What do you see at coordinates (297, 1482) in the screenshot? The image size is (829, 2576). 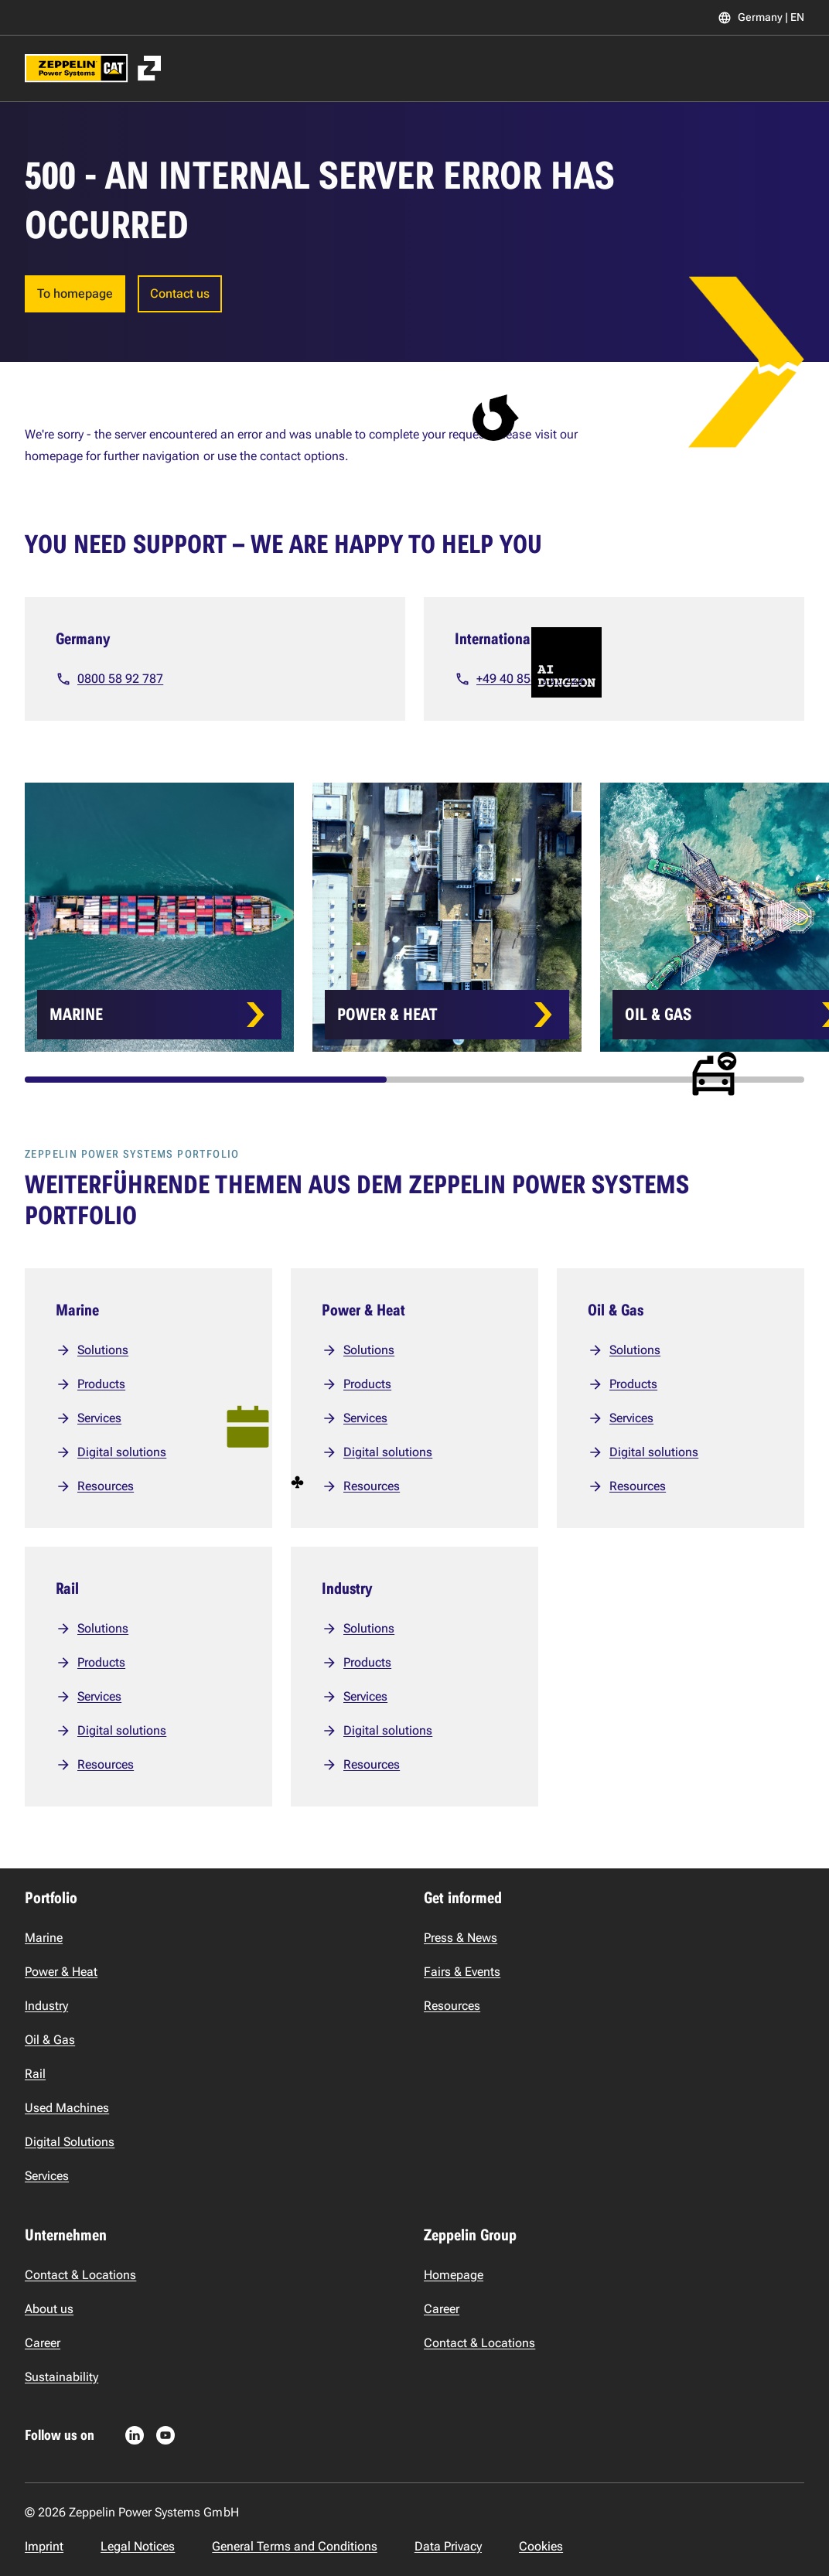 I see `represents the clubs suit in a card game app` at bounding box center [297, 1482].